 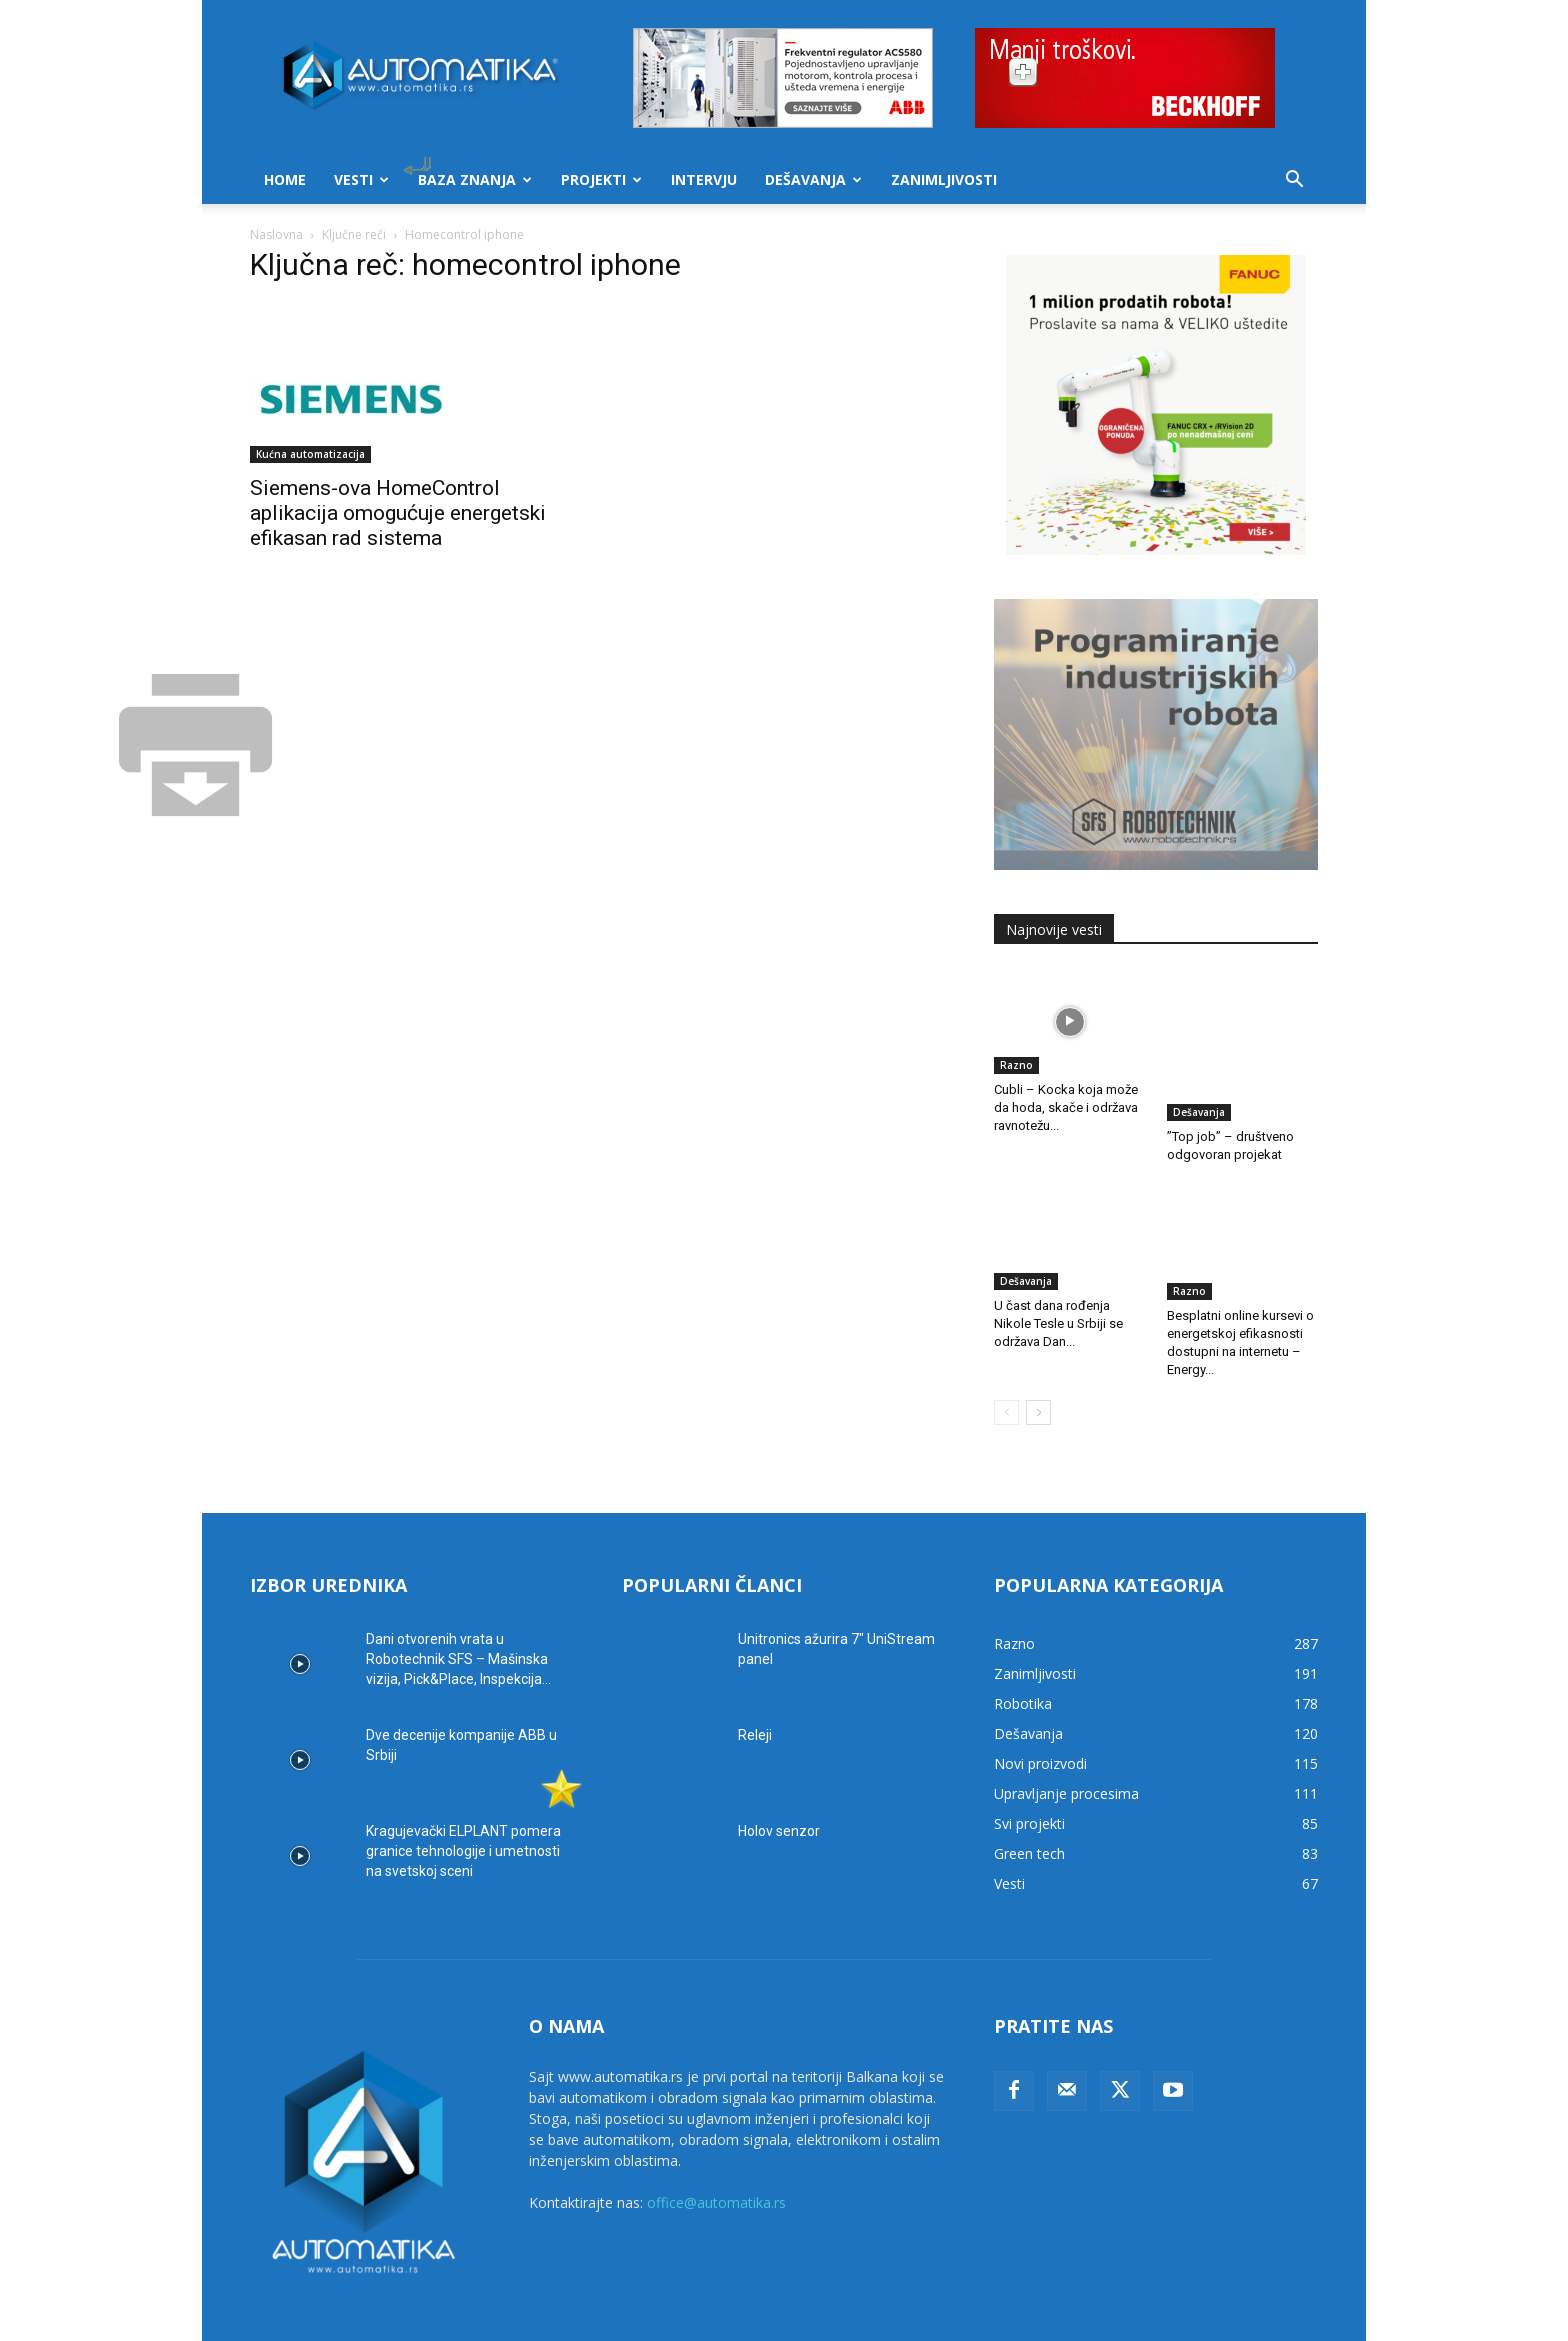 What do you see at coordinates (1023, 71) in the screenshot?
I see `zoom in to enlarge content` at bounding box center [1023, 71].